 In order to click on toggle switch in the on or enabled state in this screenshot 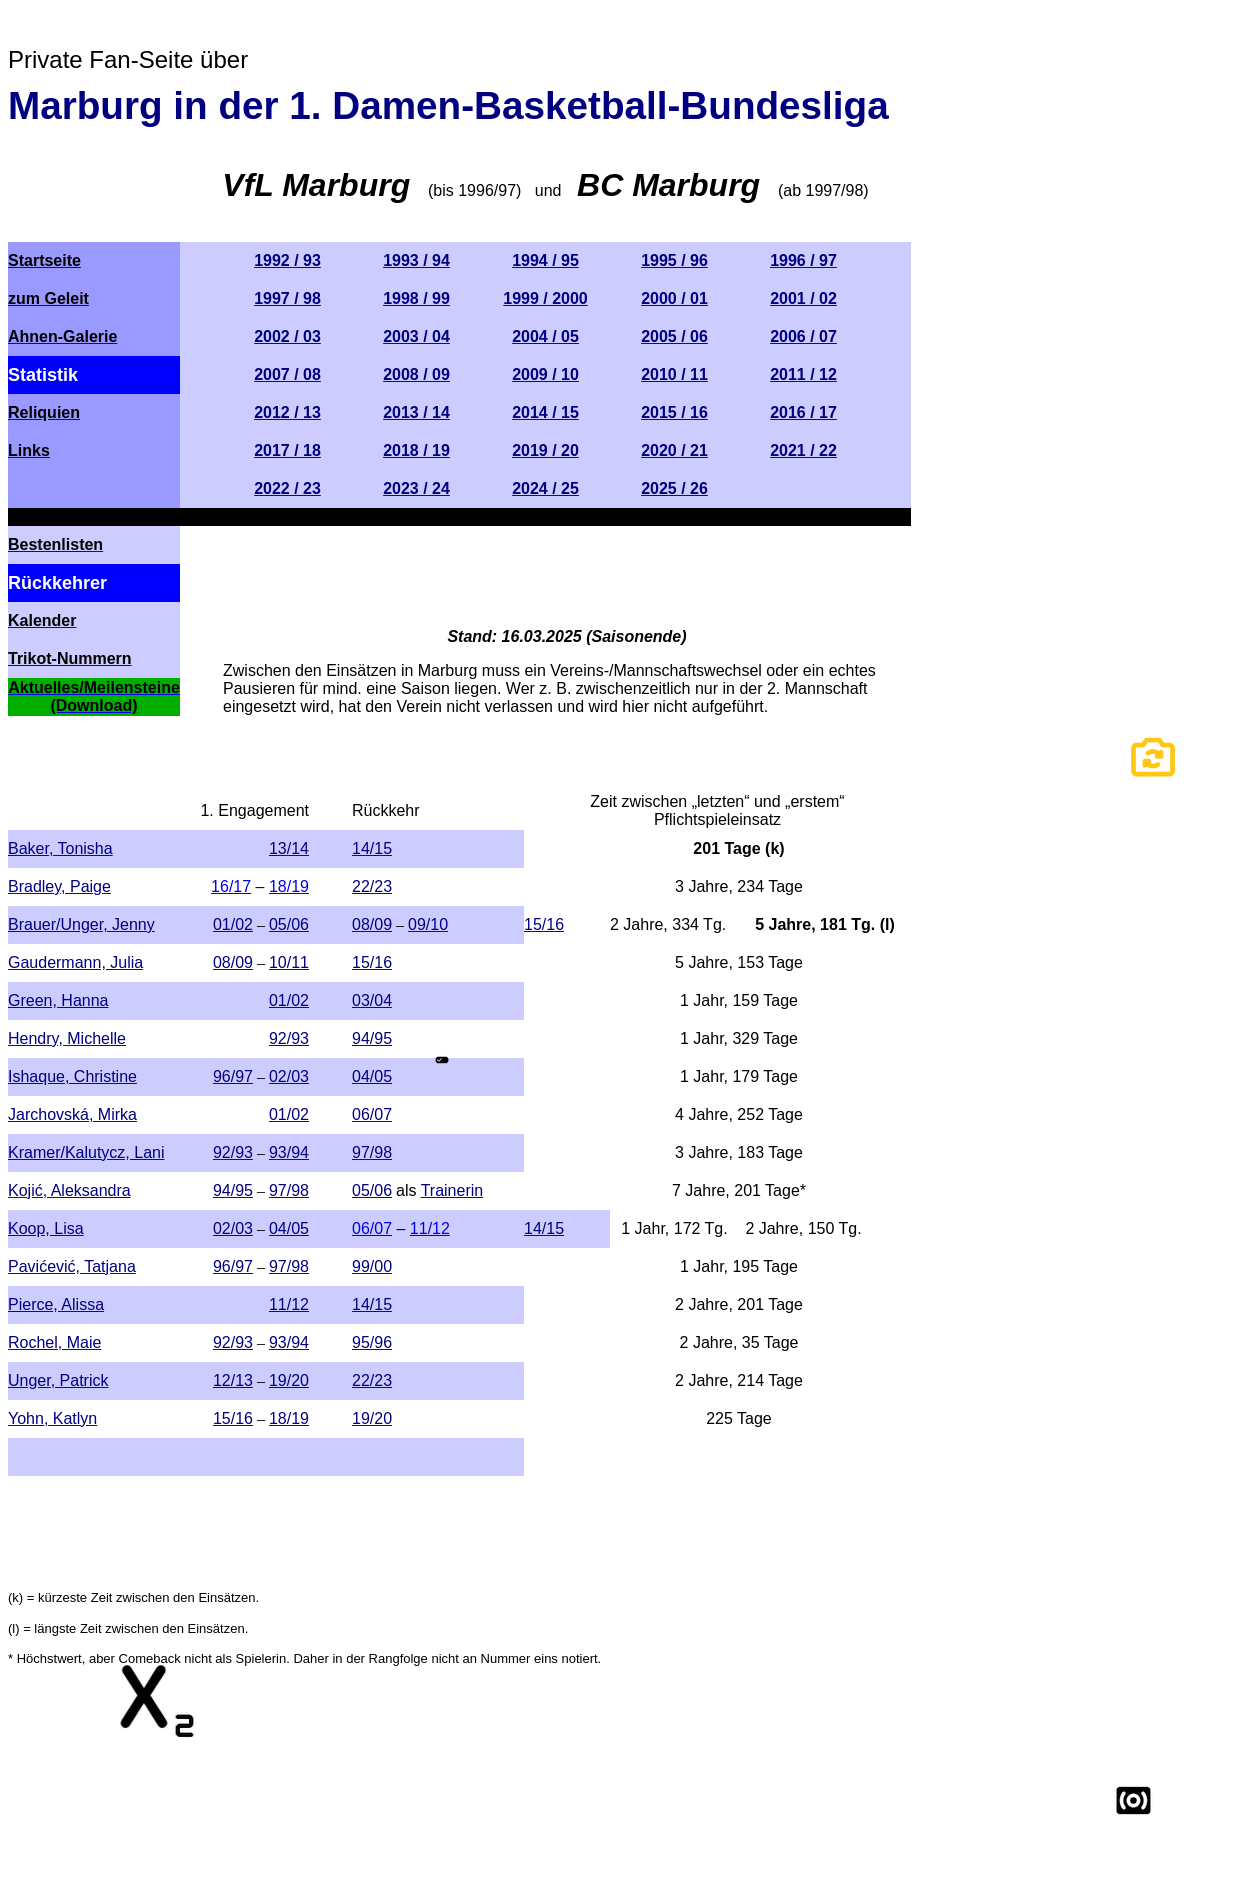, I will do `click(442, 1060)`.